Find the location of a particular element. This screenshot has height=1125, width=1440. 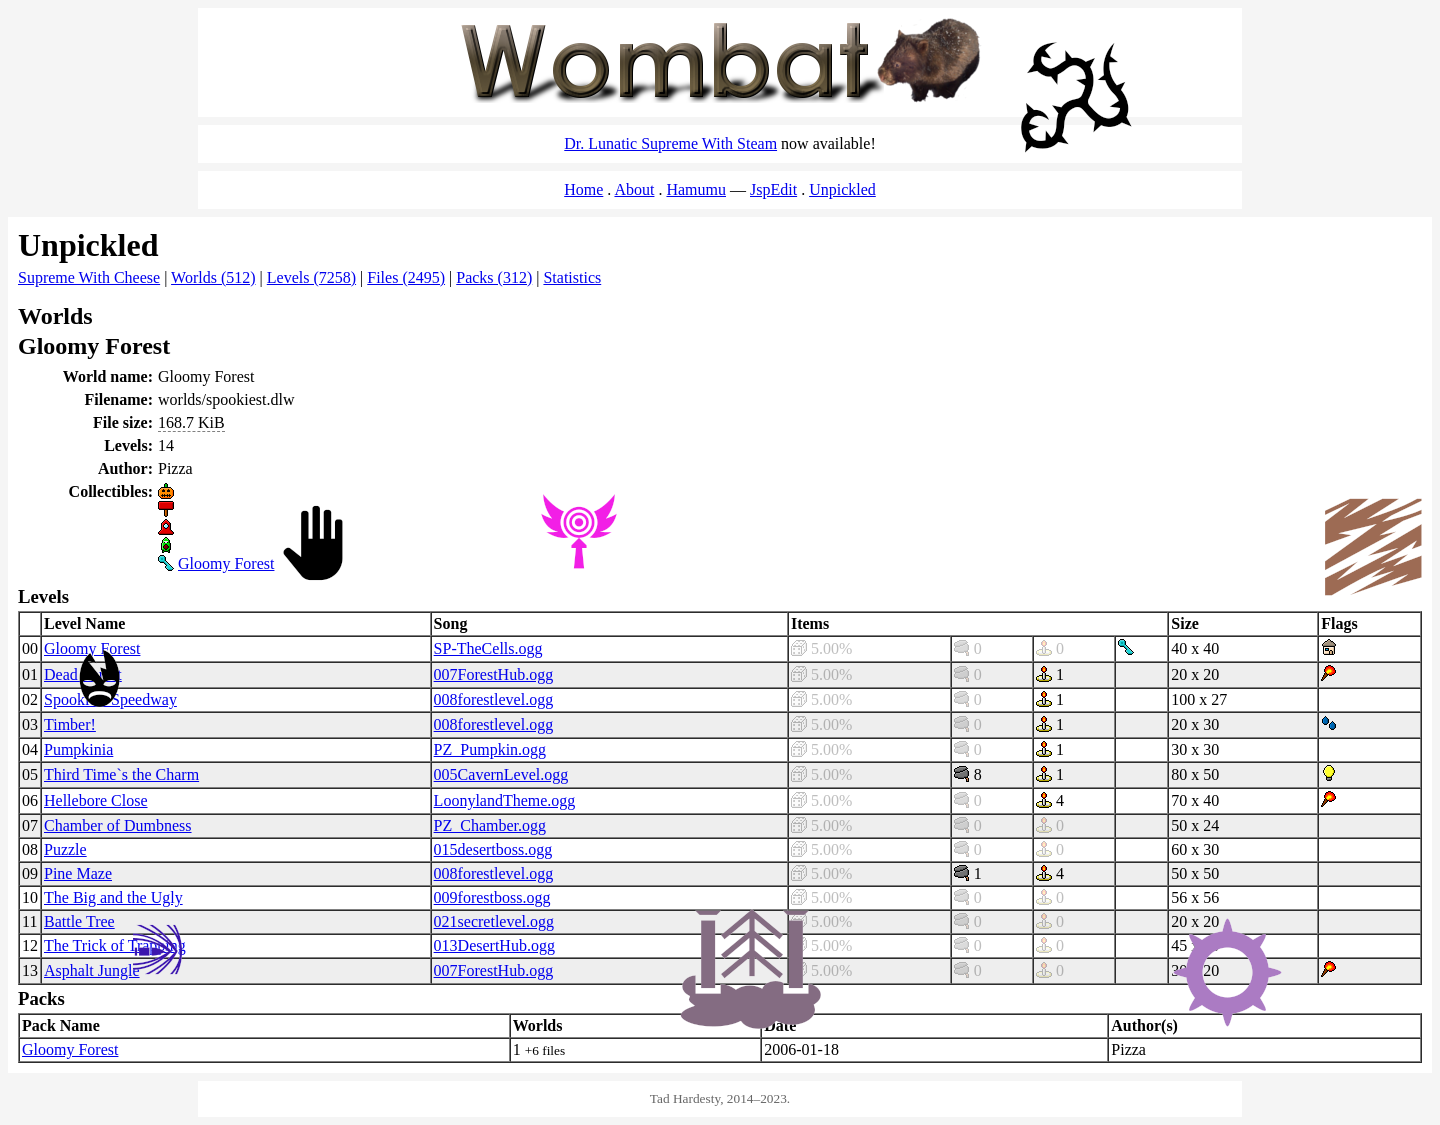

stop or pause current action is located at coordinates (313, 543).